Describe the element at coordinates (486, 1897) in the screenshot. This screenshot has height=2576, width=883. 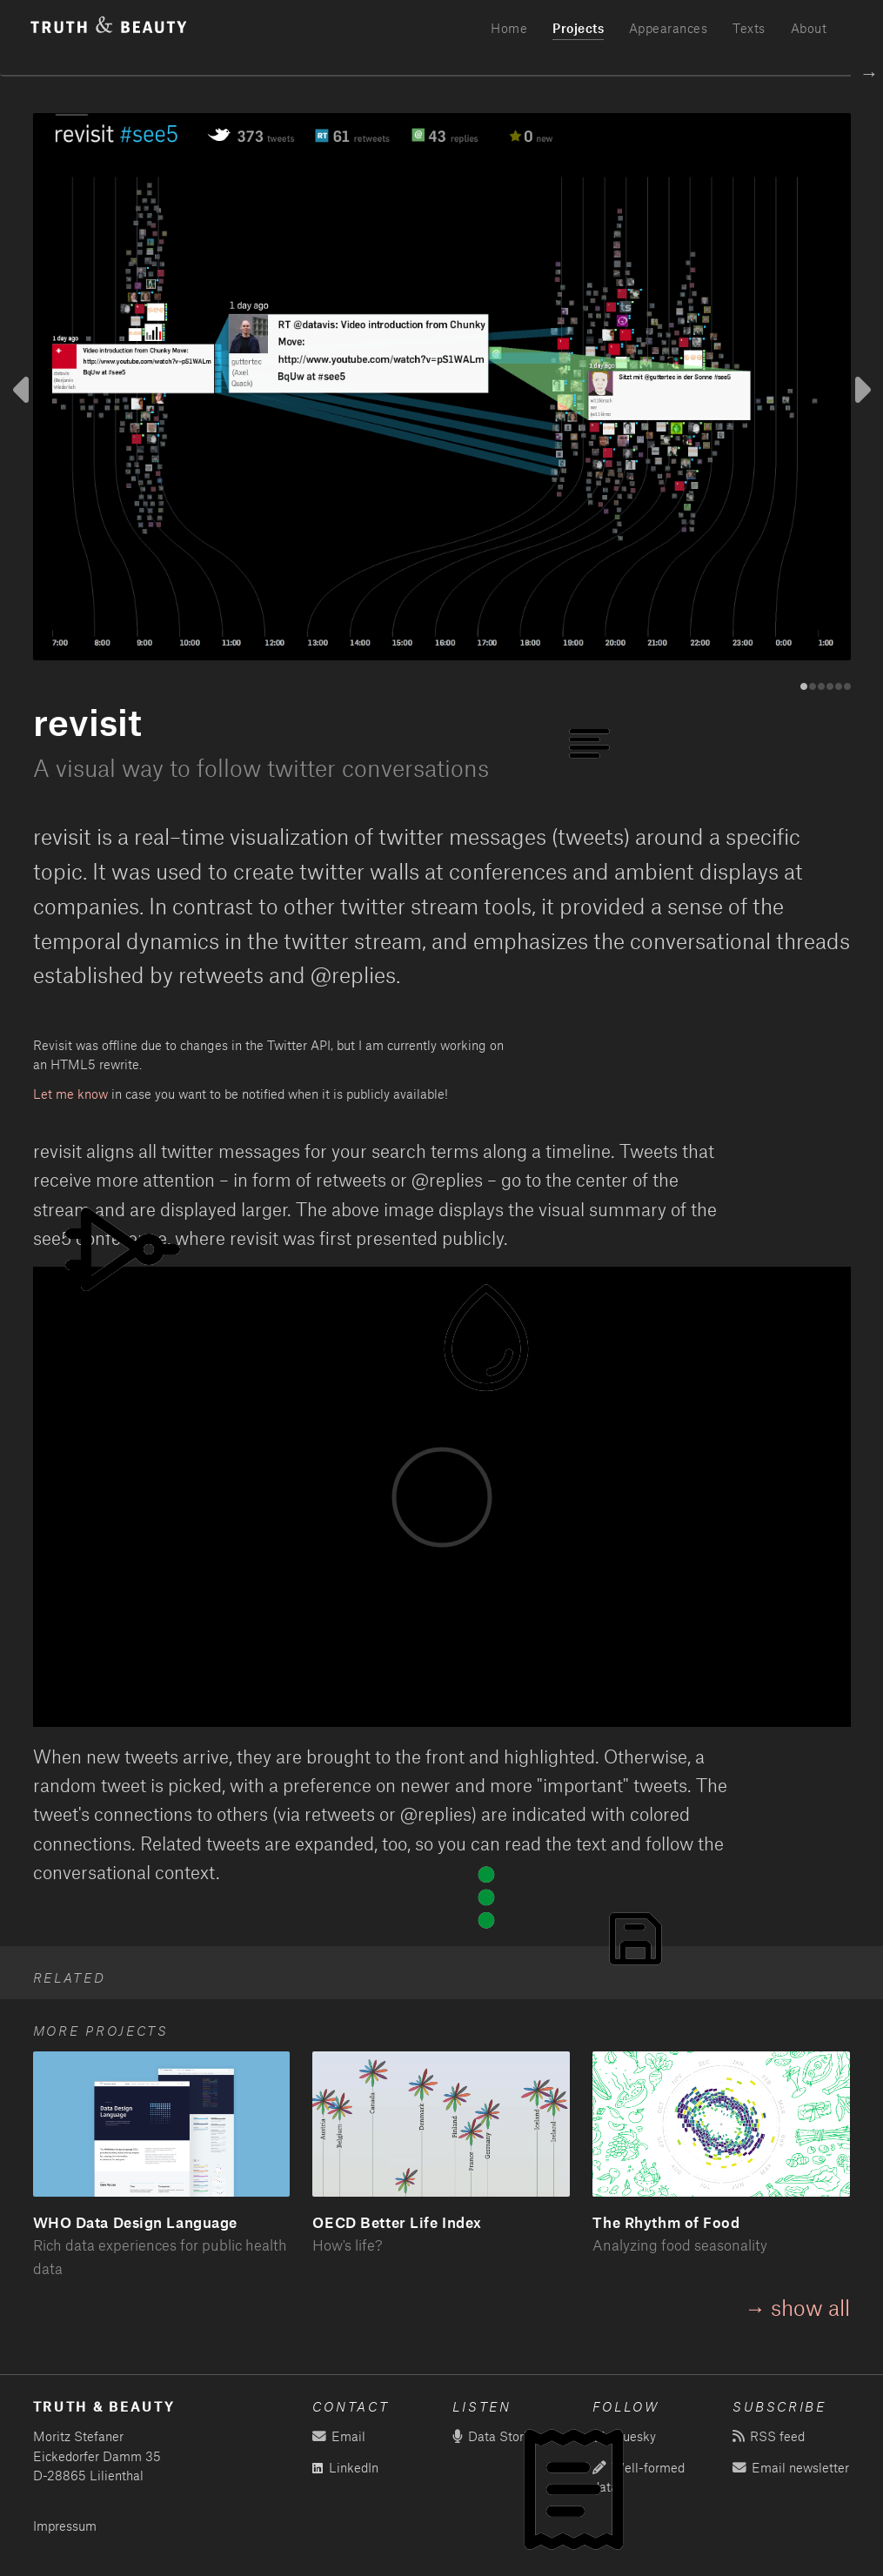
I see `open more options menu` at that location.